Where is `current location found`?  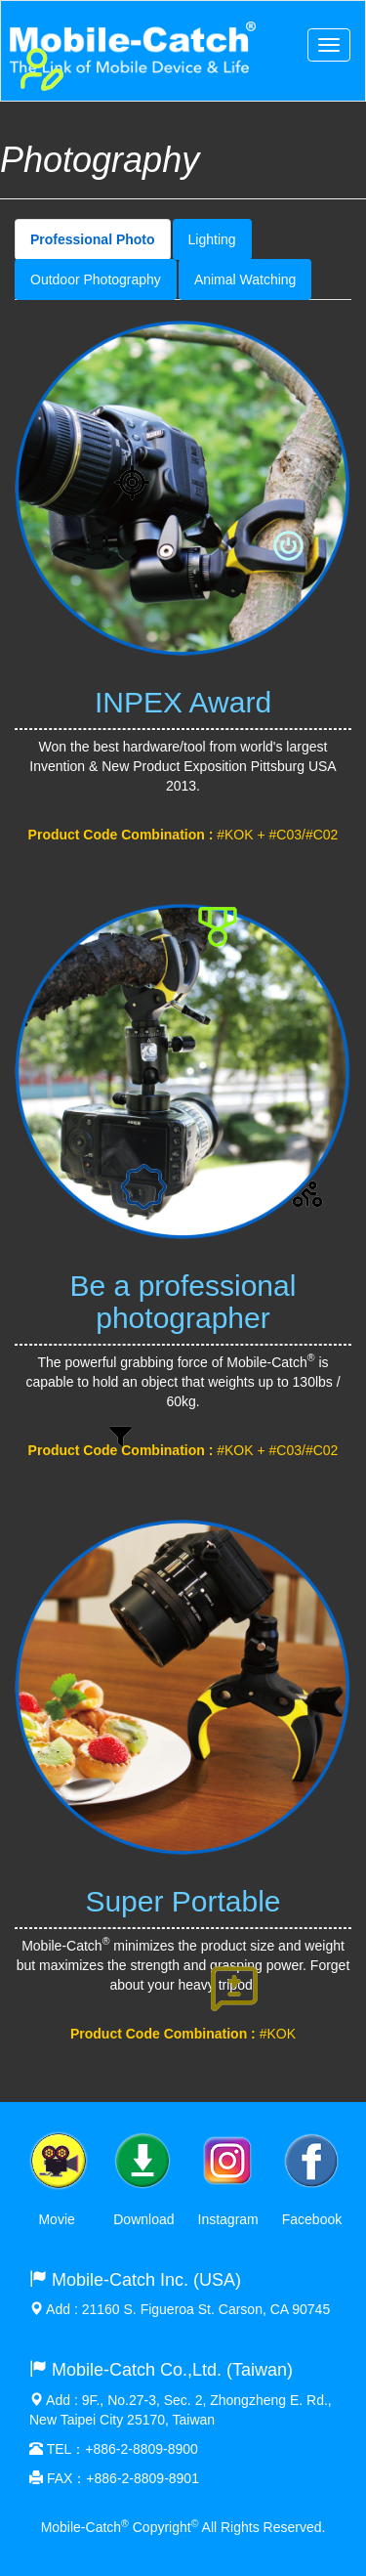
current location found is located at coordinates (132, 482).